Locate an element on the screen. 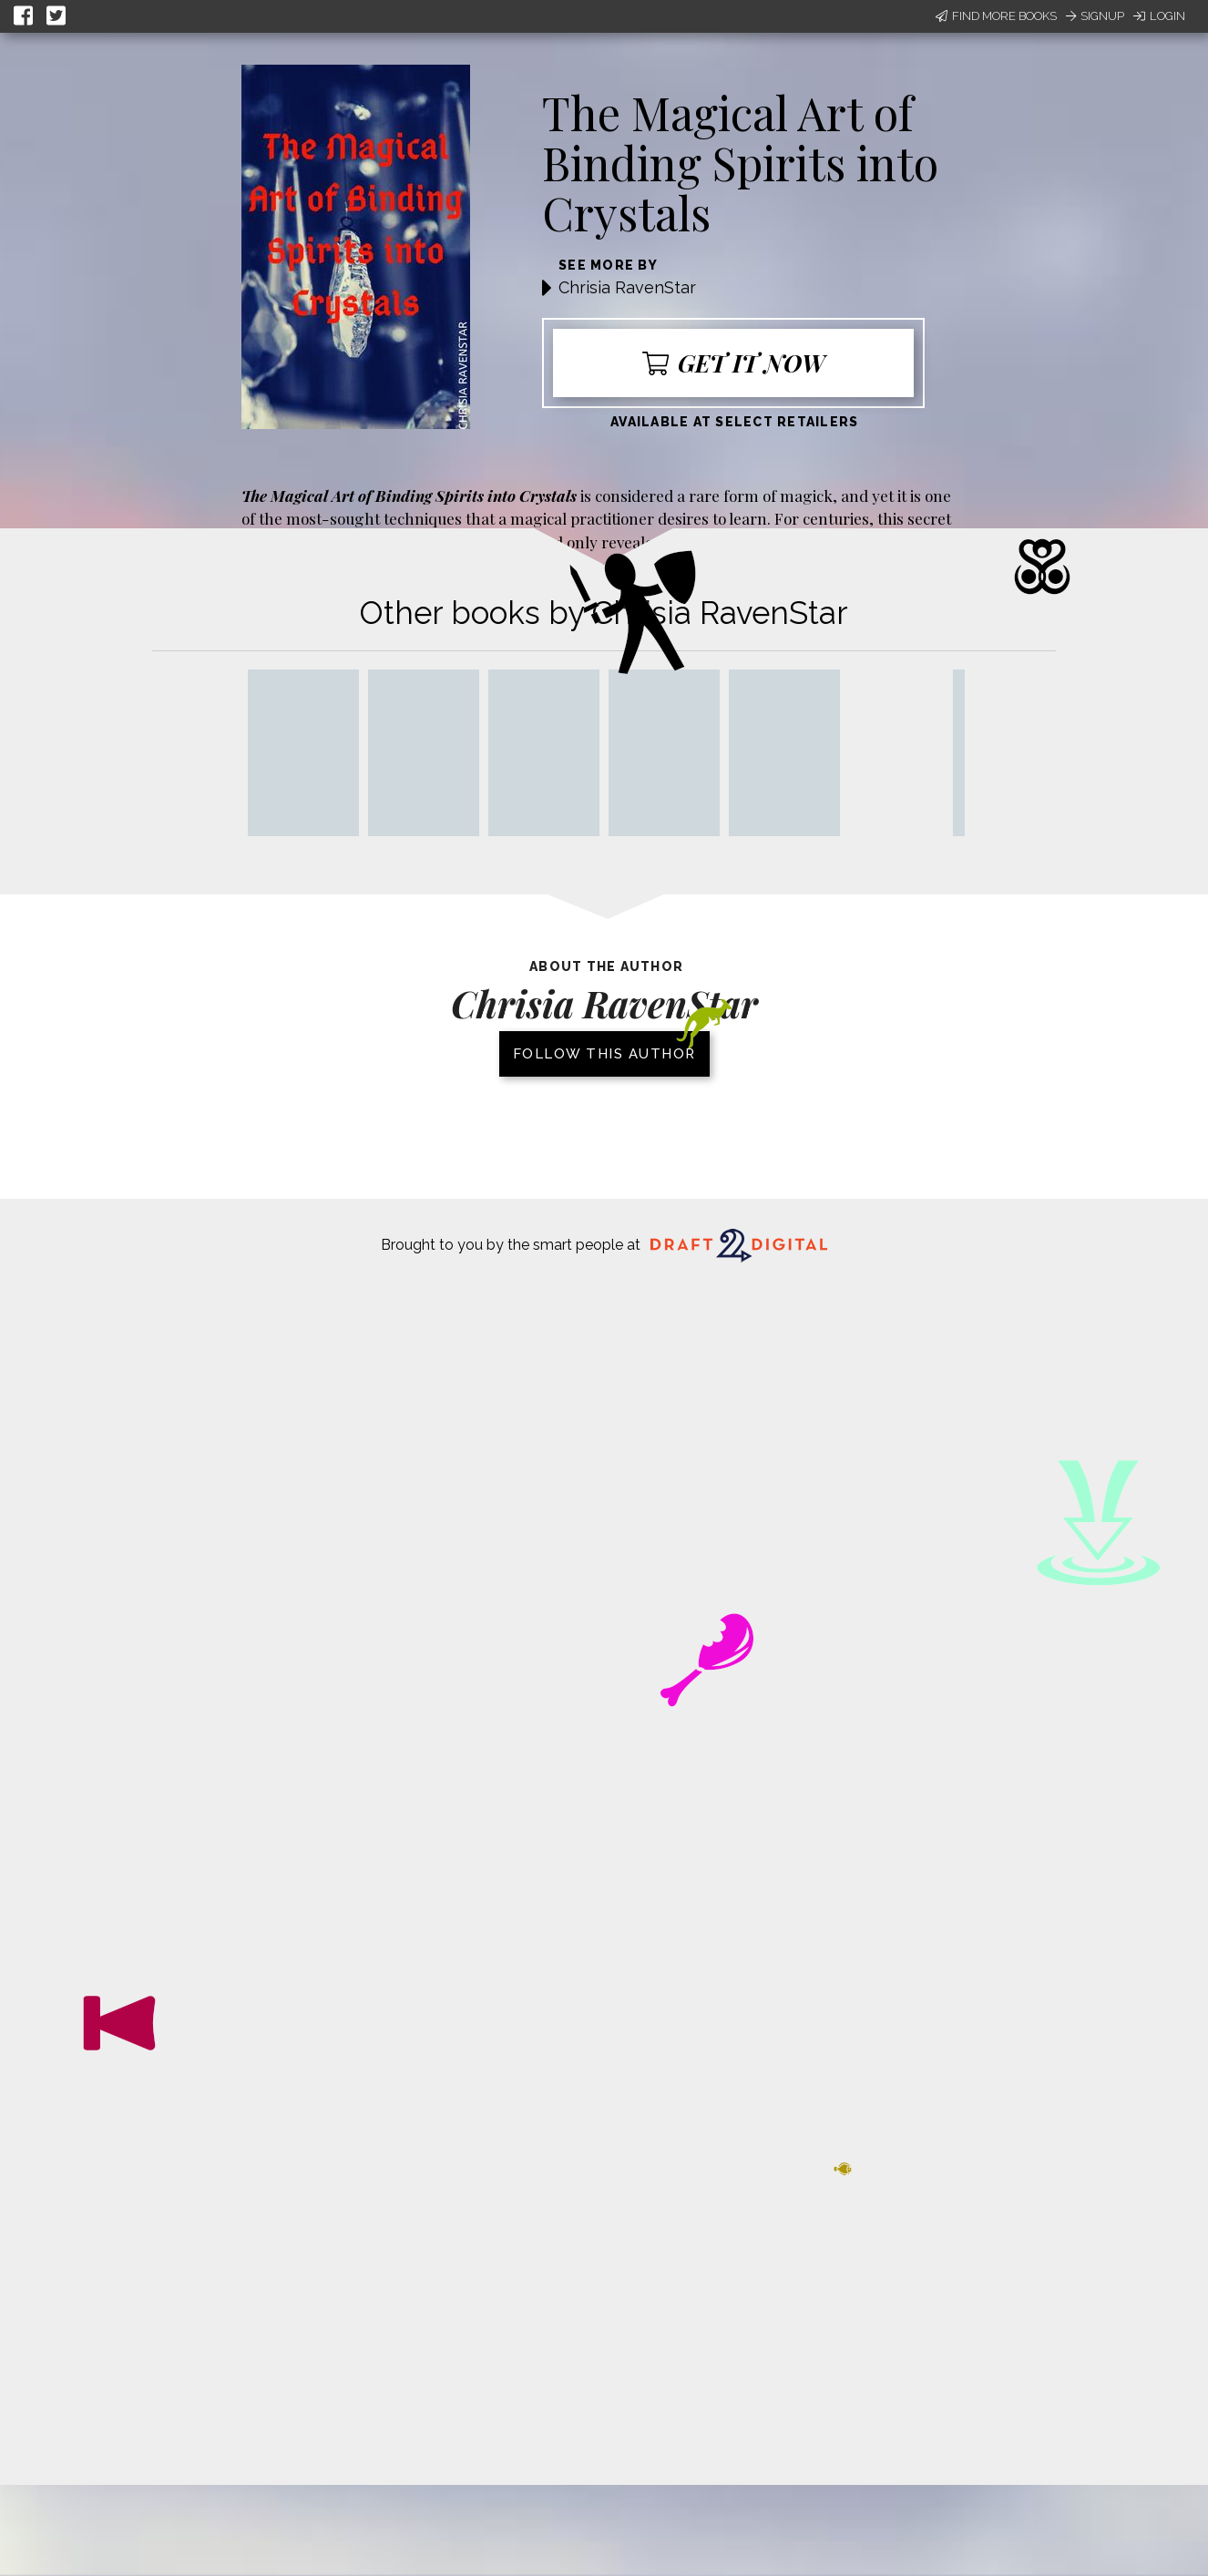 Image resolution: width=1208 pixels, height=2576 pixels. decorative abstract symbol or ornament is located at coordinates (1042, 567).